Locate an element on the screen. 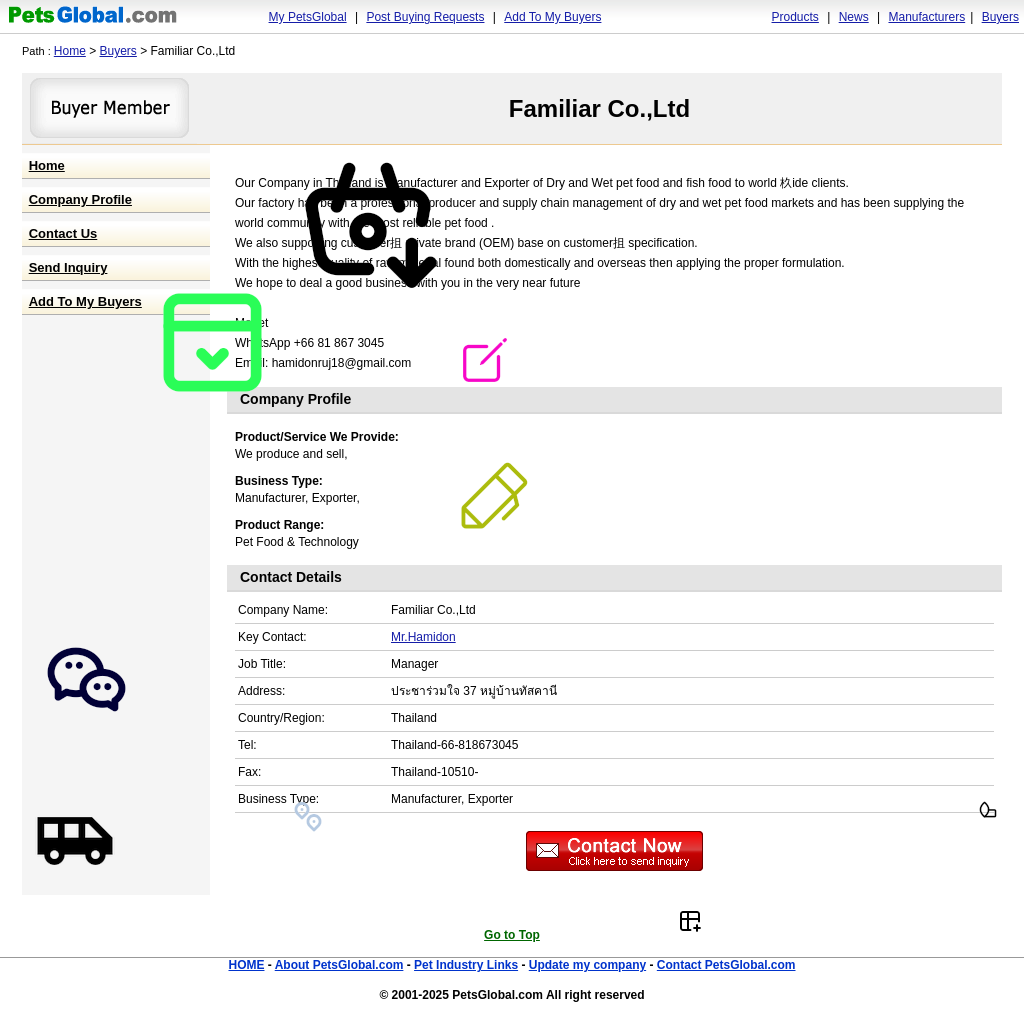 This screenshot has height=1010, width=1024. view multiple saved locations is located at coordinates (308, 817).